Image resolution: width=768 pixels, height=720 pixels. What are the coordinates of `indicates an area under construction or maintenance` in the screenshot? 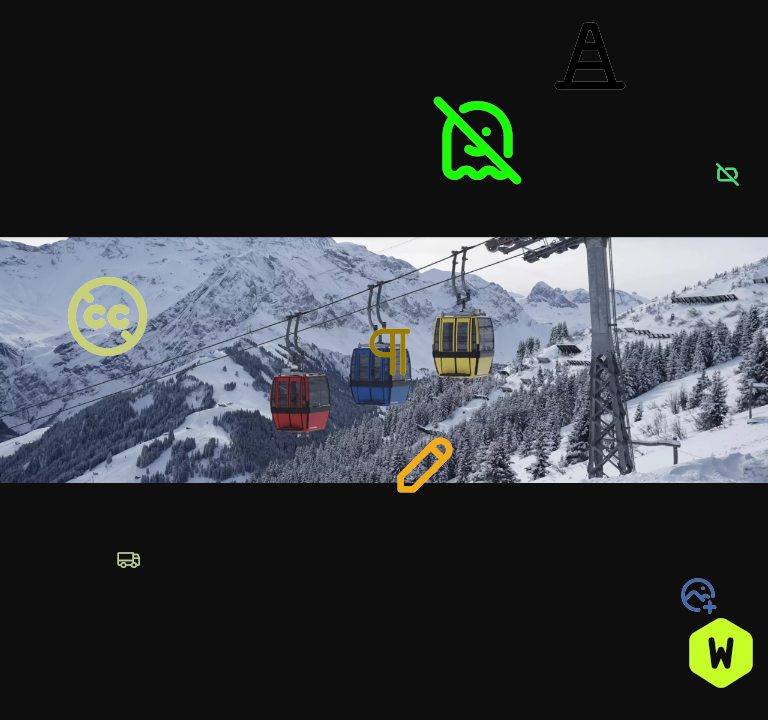 It's located at (590, 54).